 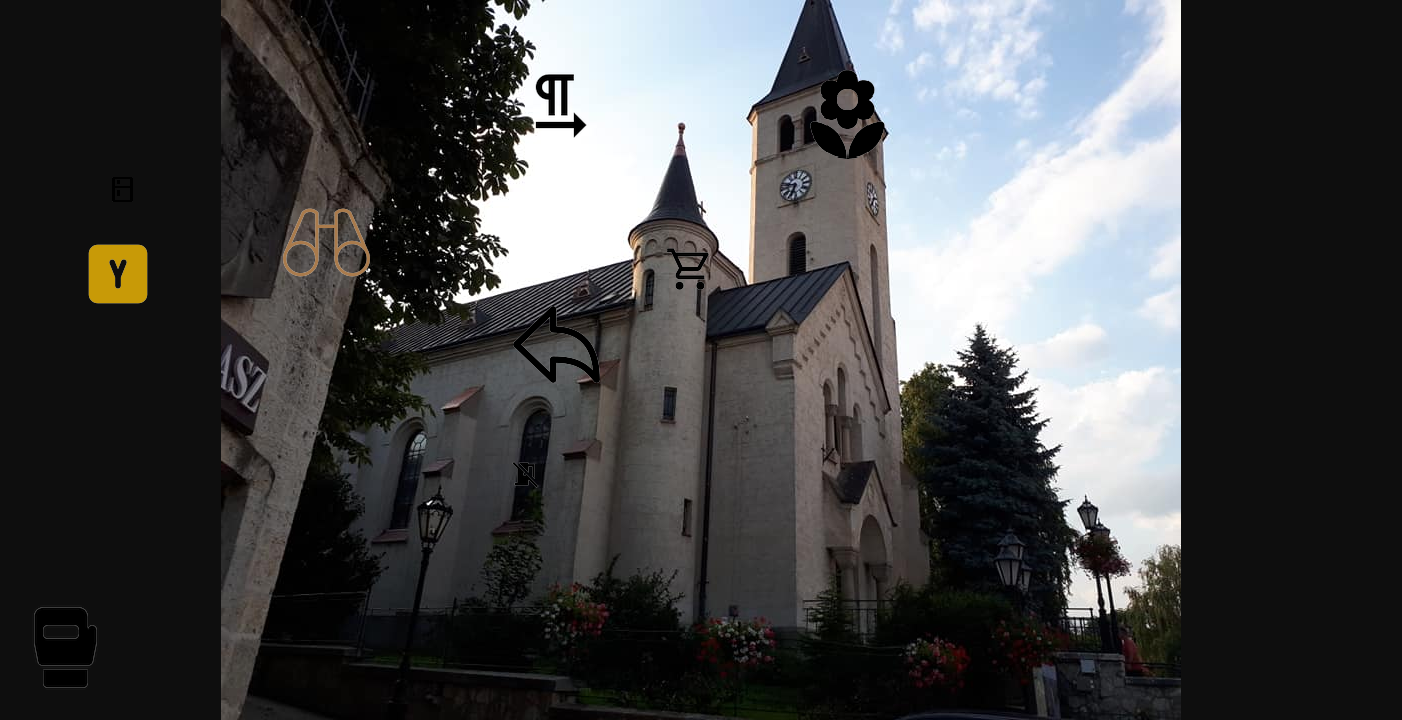 What do you see at coordinates (558, 106) in the screenshot?
I see `set text direction to left-to-right` at bounding box center [558, 106].